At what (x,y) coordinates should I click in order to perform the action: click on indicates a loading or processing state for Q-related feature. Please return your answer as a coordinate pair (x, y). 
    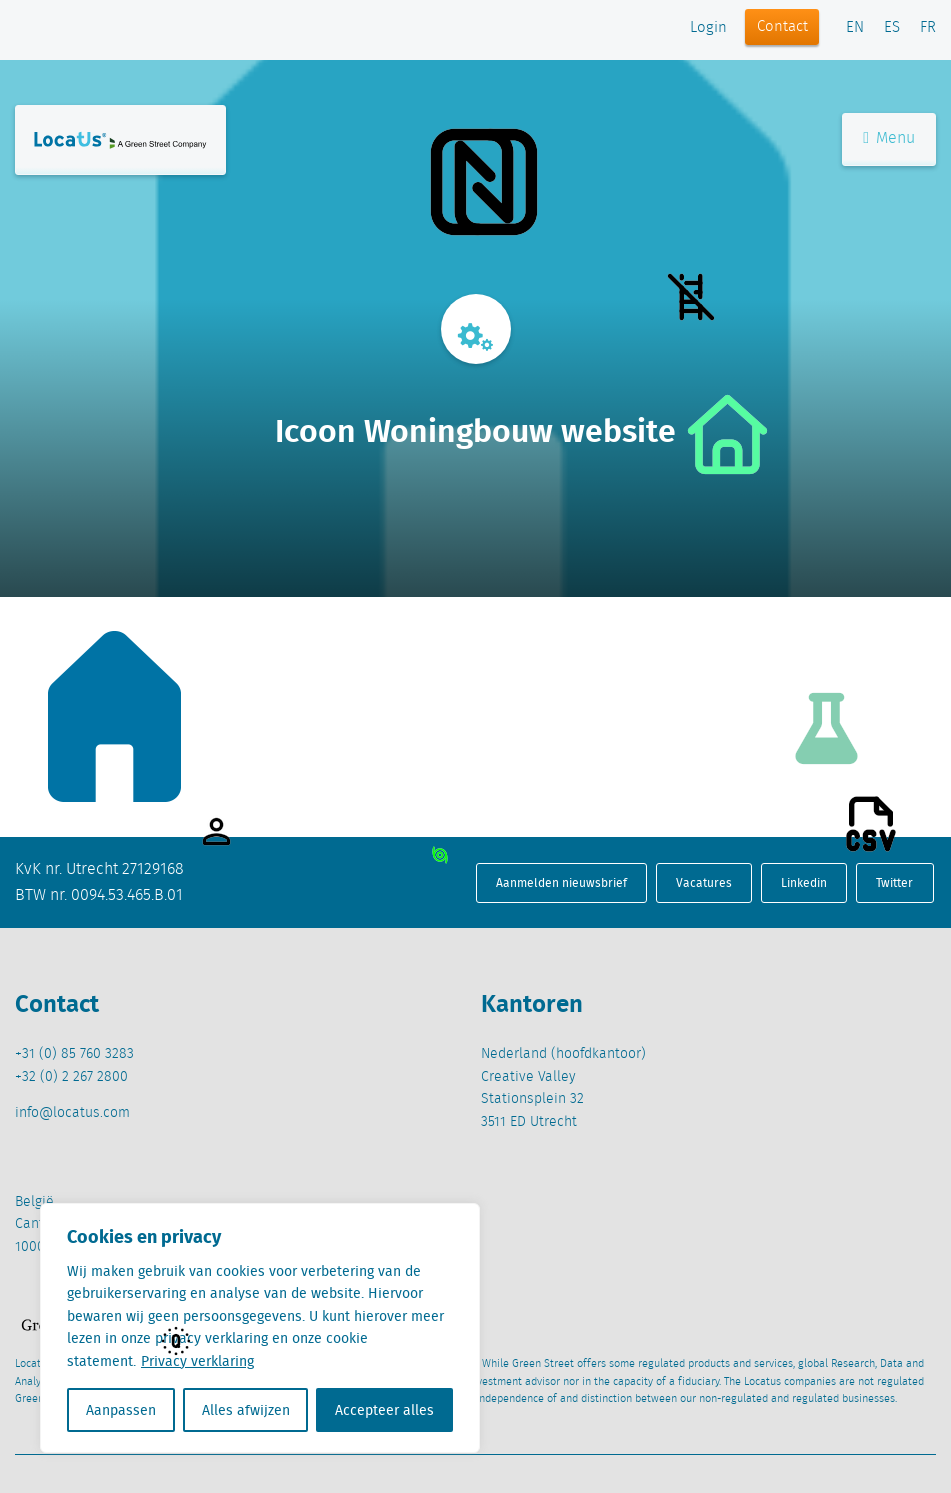
    Looking at the image, I should click on (176, 1341).